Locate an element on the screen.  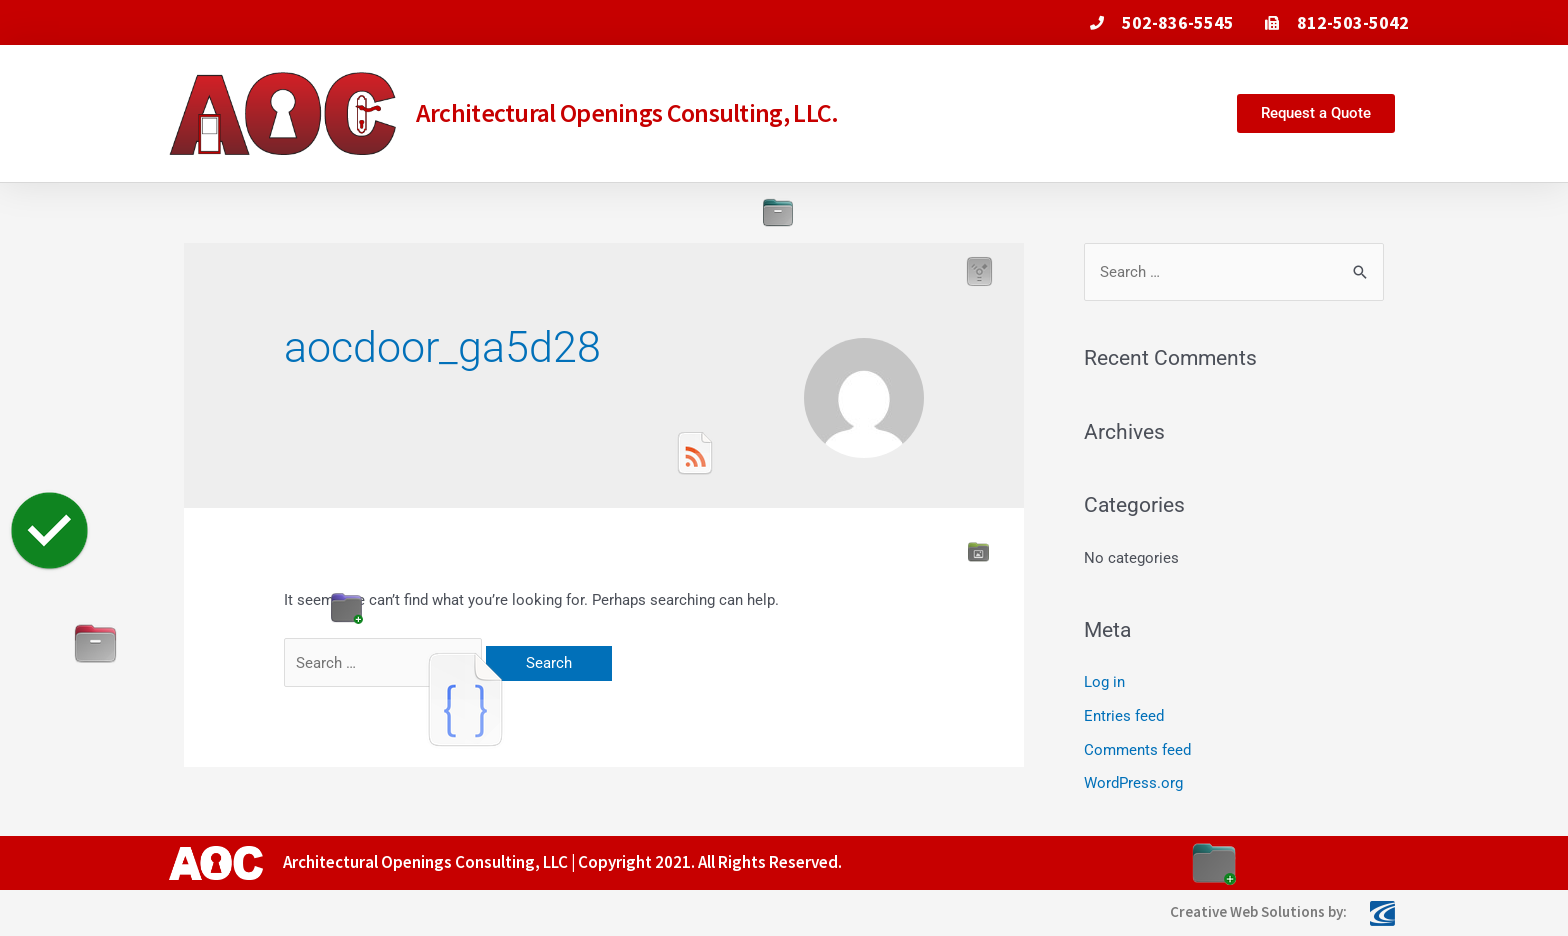
open pictures folder is located at coordinates (978, 551).